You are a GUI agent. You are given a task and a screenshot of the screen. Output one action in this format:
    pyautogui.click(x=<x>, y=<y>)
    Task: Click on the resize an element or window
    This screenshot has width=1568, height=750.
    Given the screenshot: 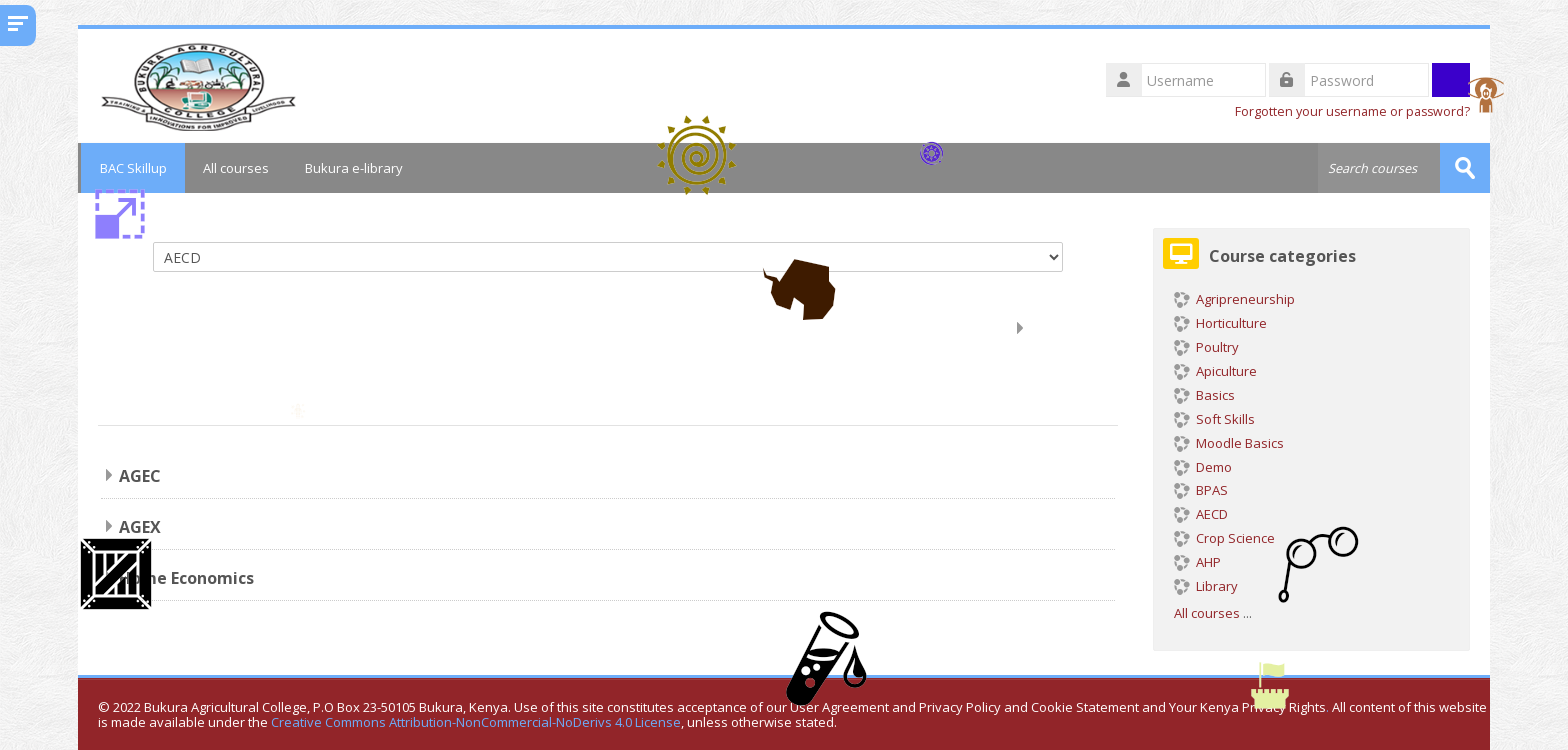 What is the action you would take?
    pyautogui.click(x=120, y=214)
    